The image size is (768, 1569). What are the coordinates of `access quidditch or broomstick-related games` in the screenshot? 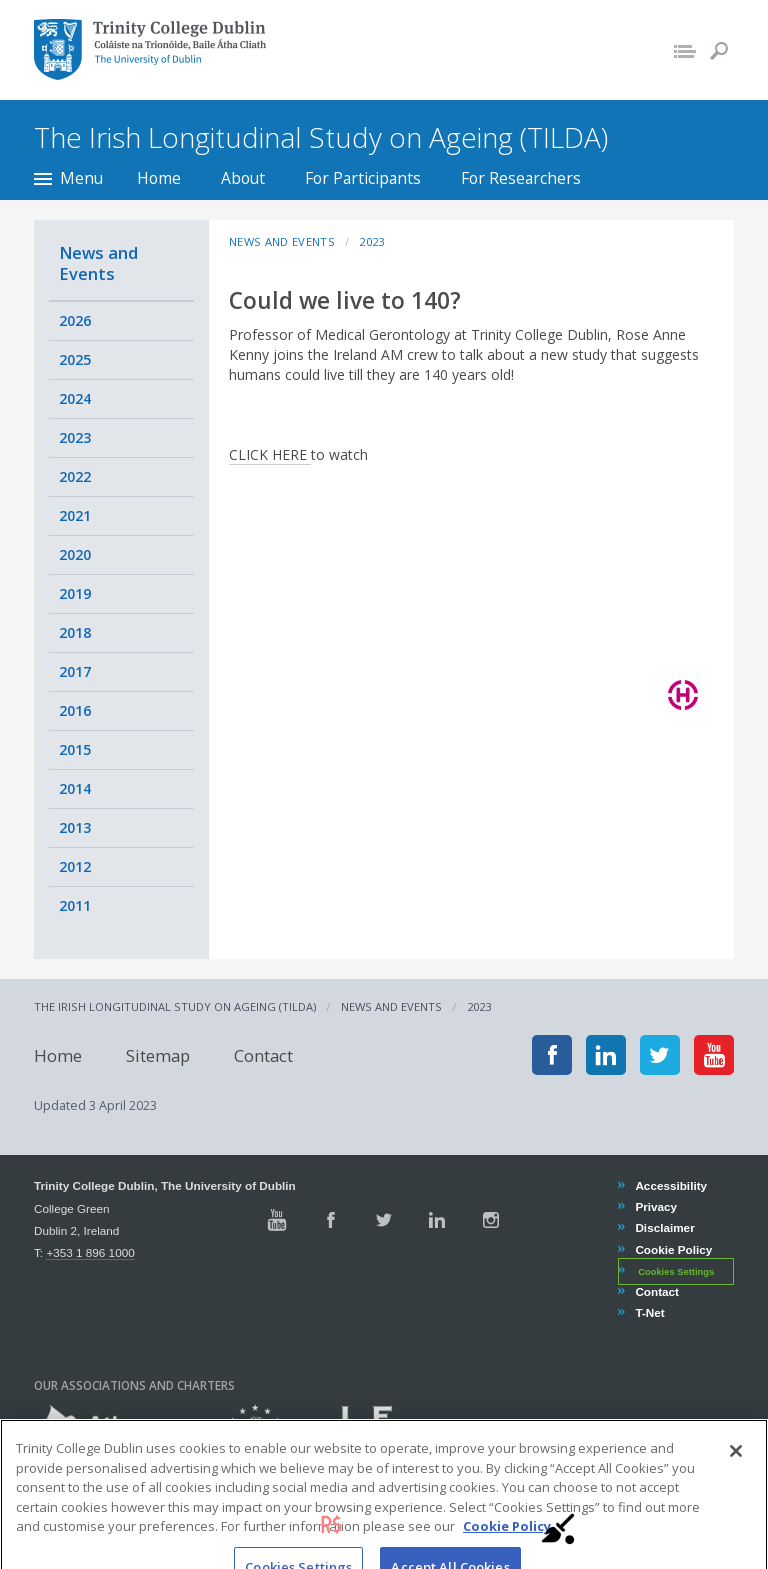 It's located at (558, 1528).